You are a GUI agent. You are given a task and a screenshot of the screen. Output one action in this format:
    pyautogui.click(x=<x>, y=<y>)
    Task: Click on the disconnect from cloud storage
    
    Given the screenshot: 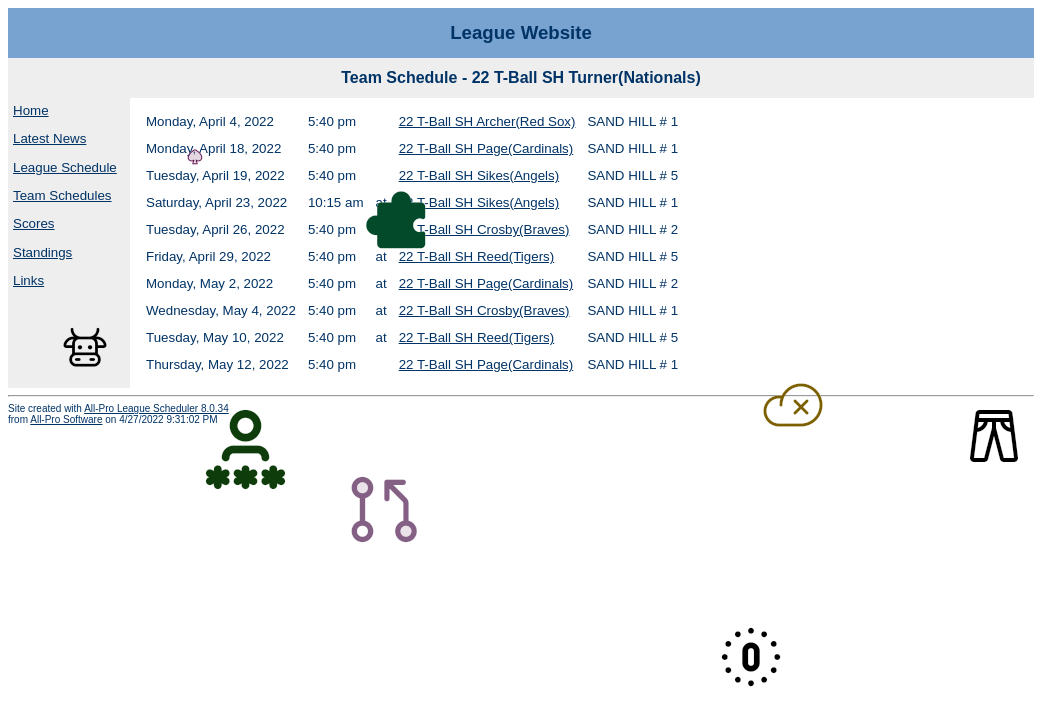 What is the action you would take?
    pyautogui.click(x=793, y=405)
    